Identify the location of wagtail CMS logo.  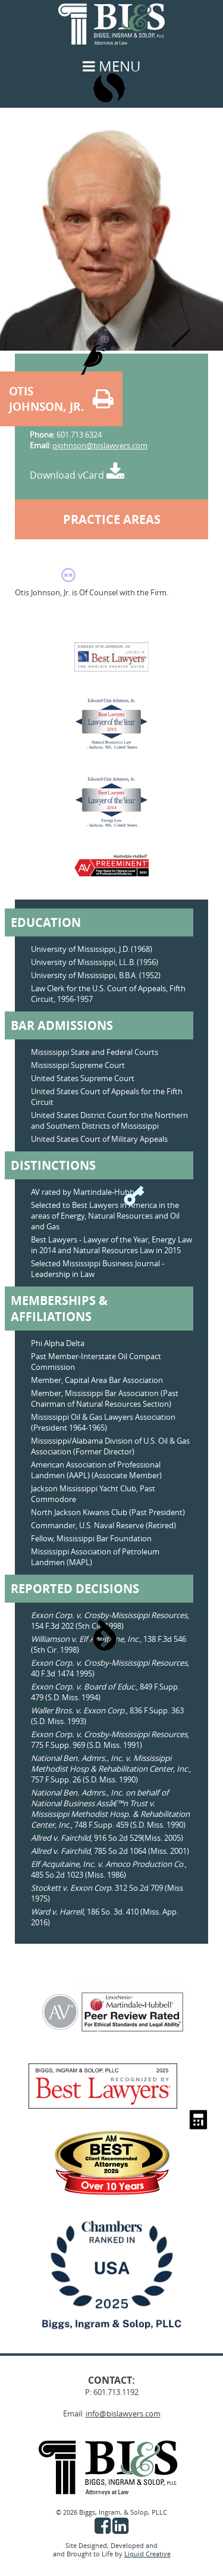
(93, 360).